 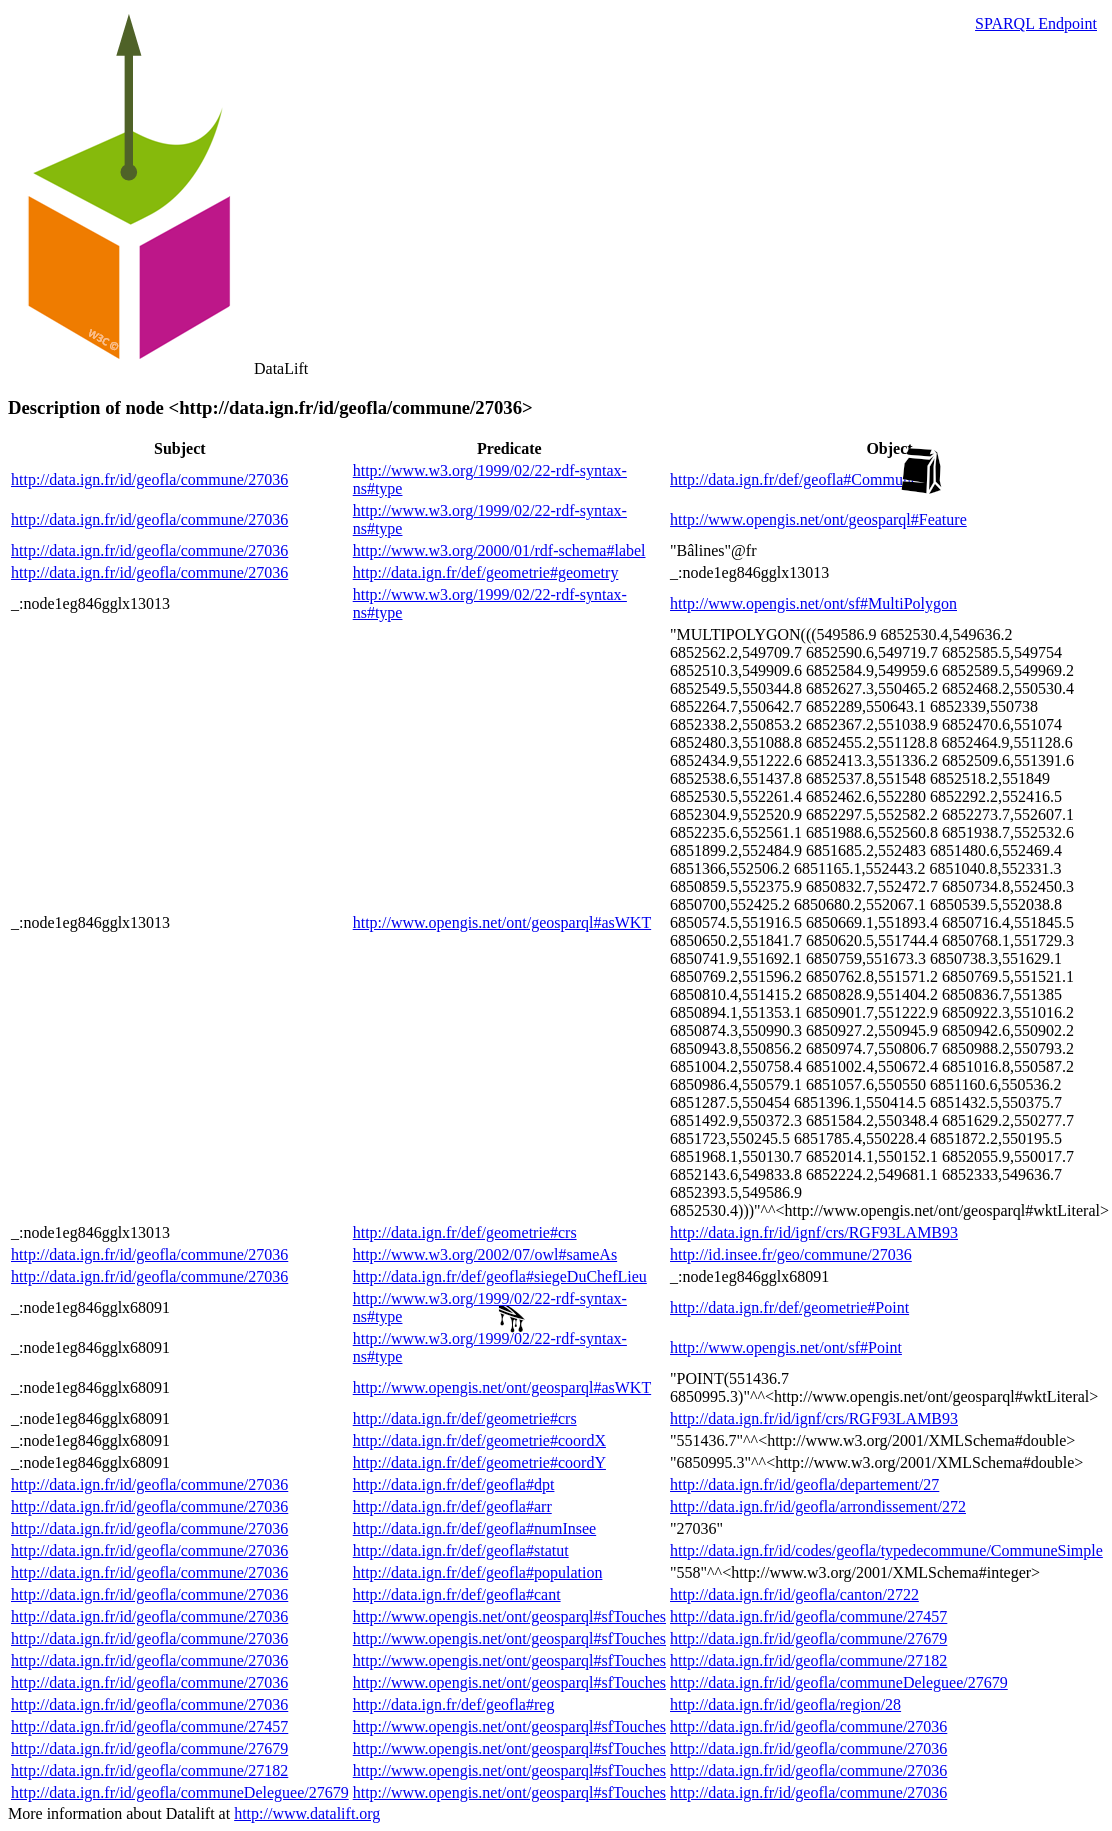 What do you see at coordinates (512, 1319) in the screenshot?
I see `indicates a critical hit or bleeding effect` at bounding box center [512, 1319].